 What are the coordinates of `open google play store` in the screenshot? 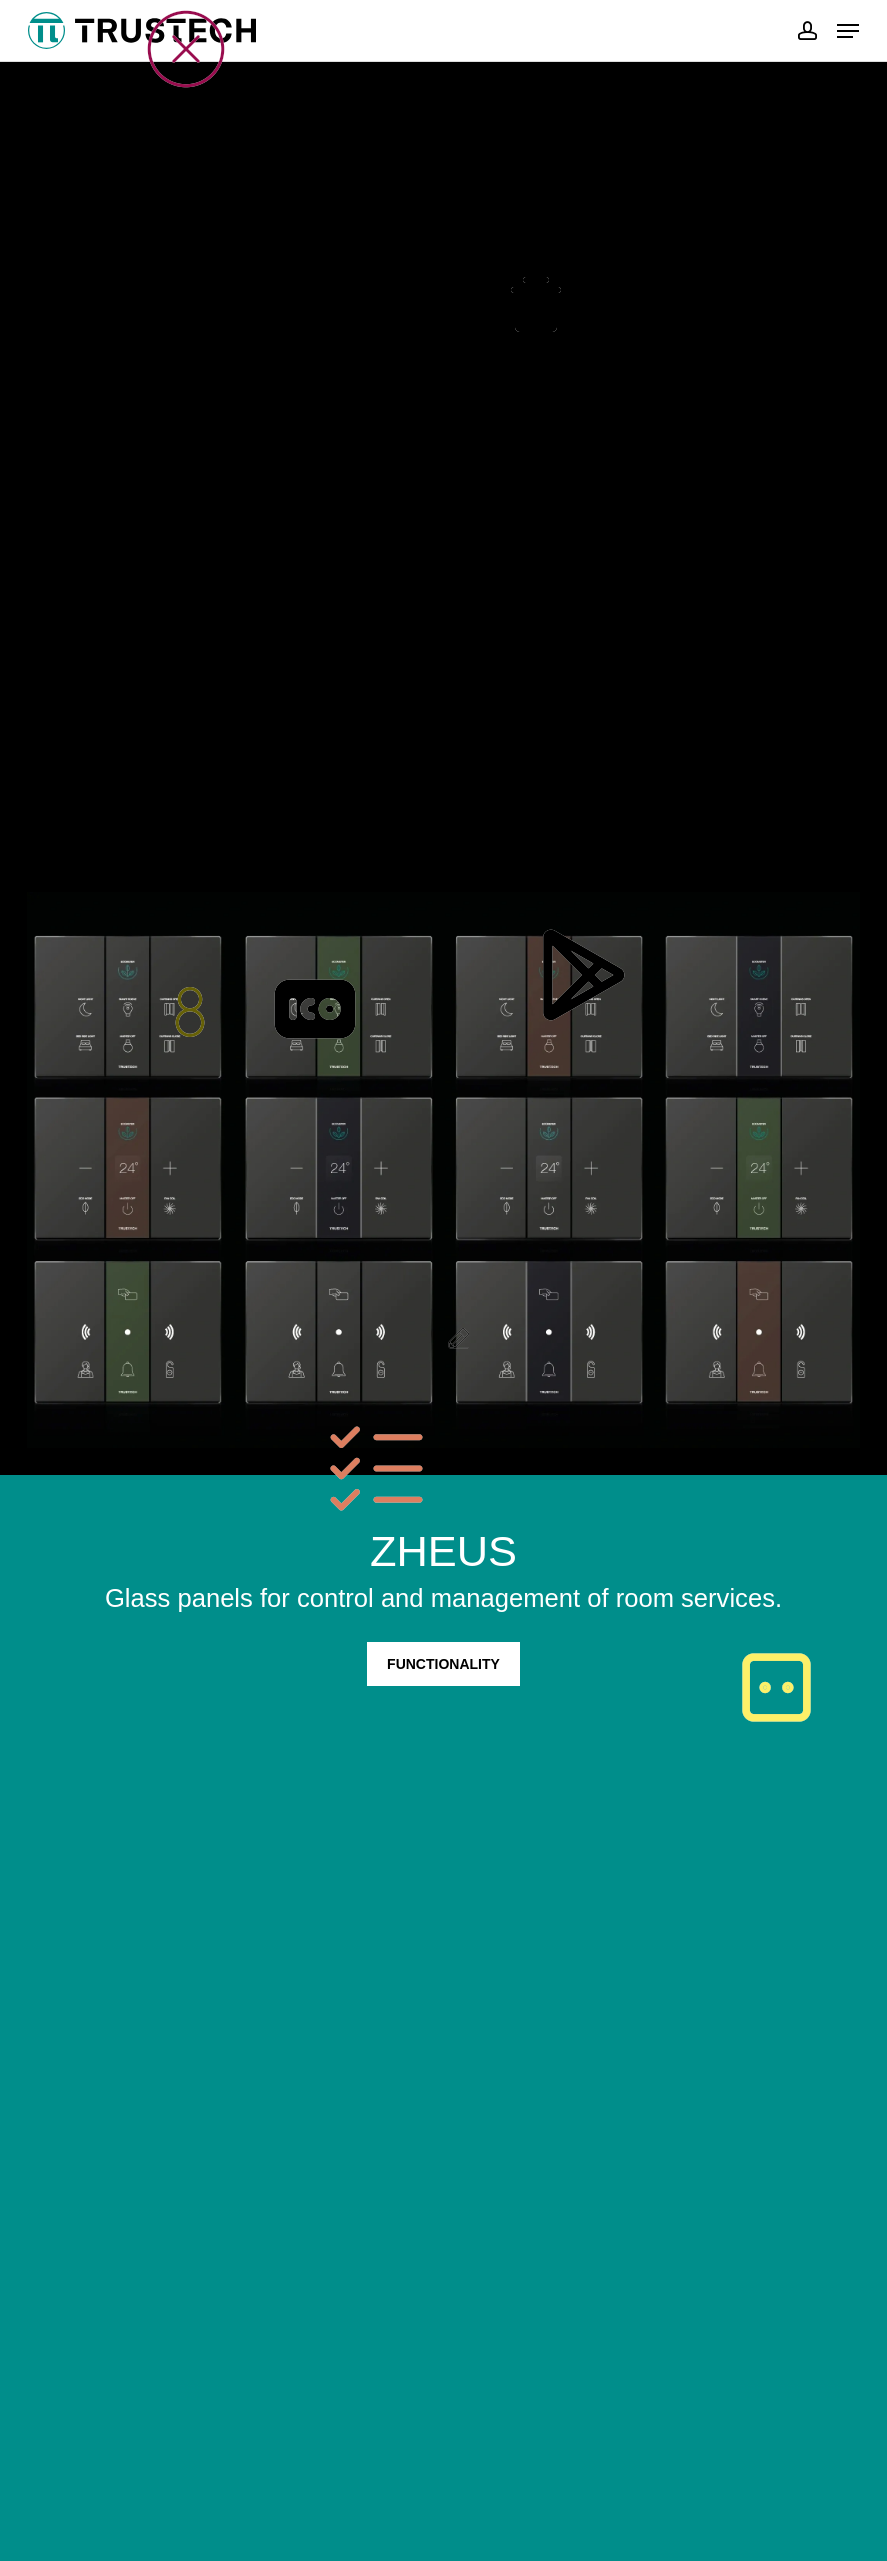 It's located at (576, 975).